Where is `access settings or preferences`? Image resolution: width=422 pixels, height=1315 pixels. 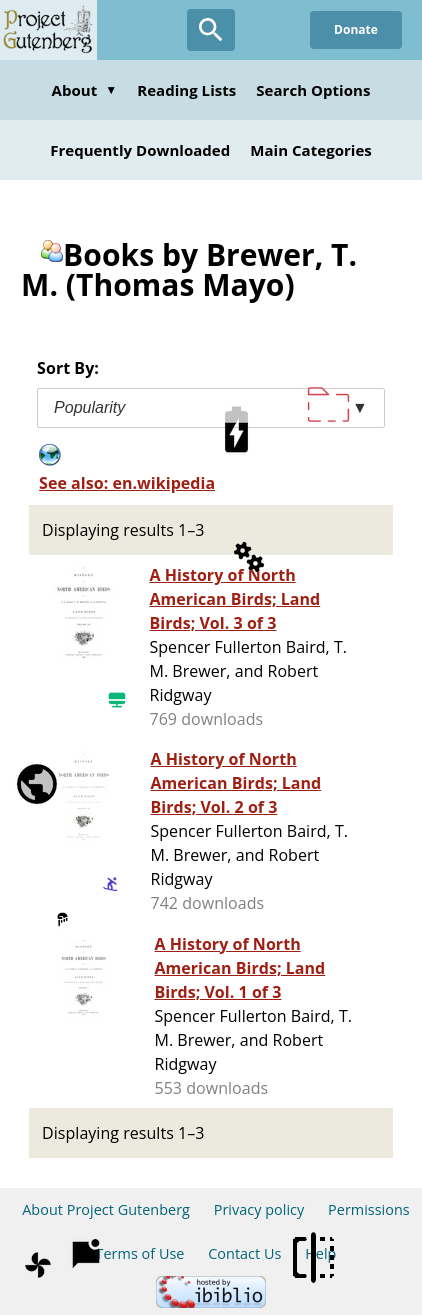
access settings or preferences is located at coordinates (249, 557).